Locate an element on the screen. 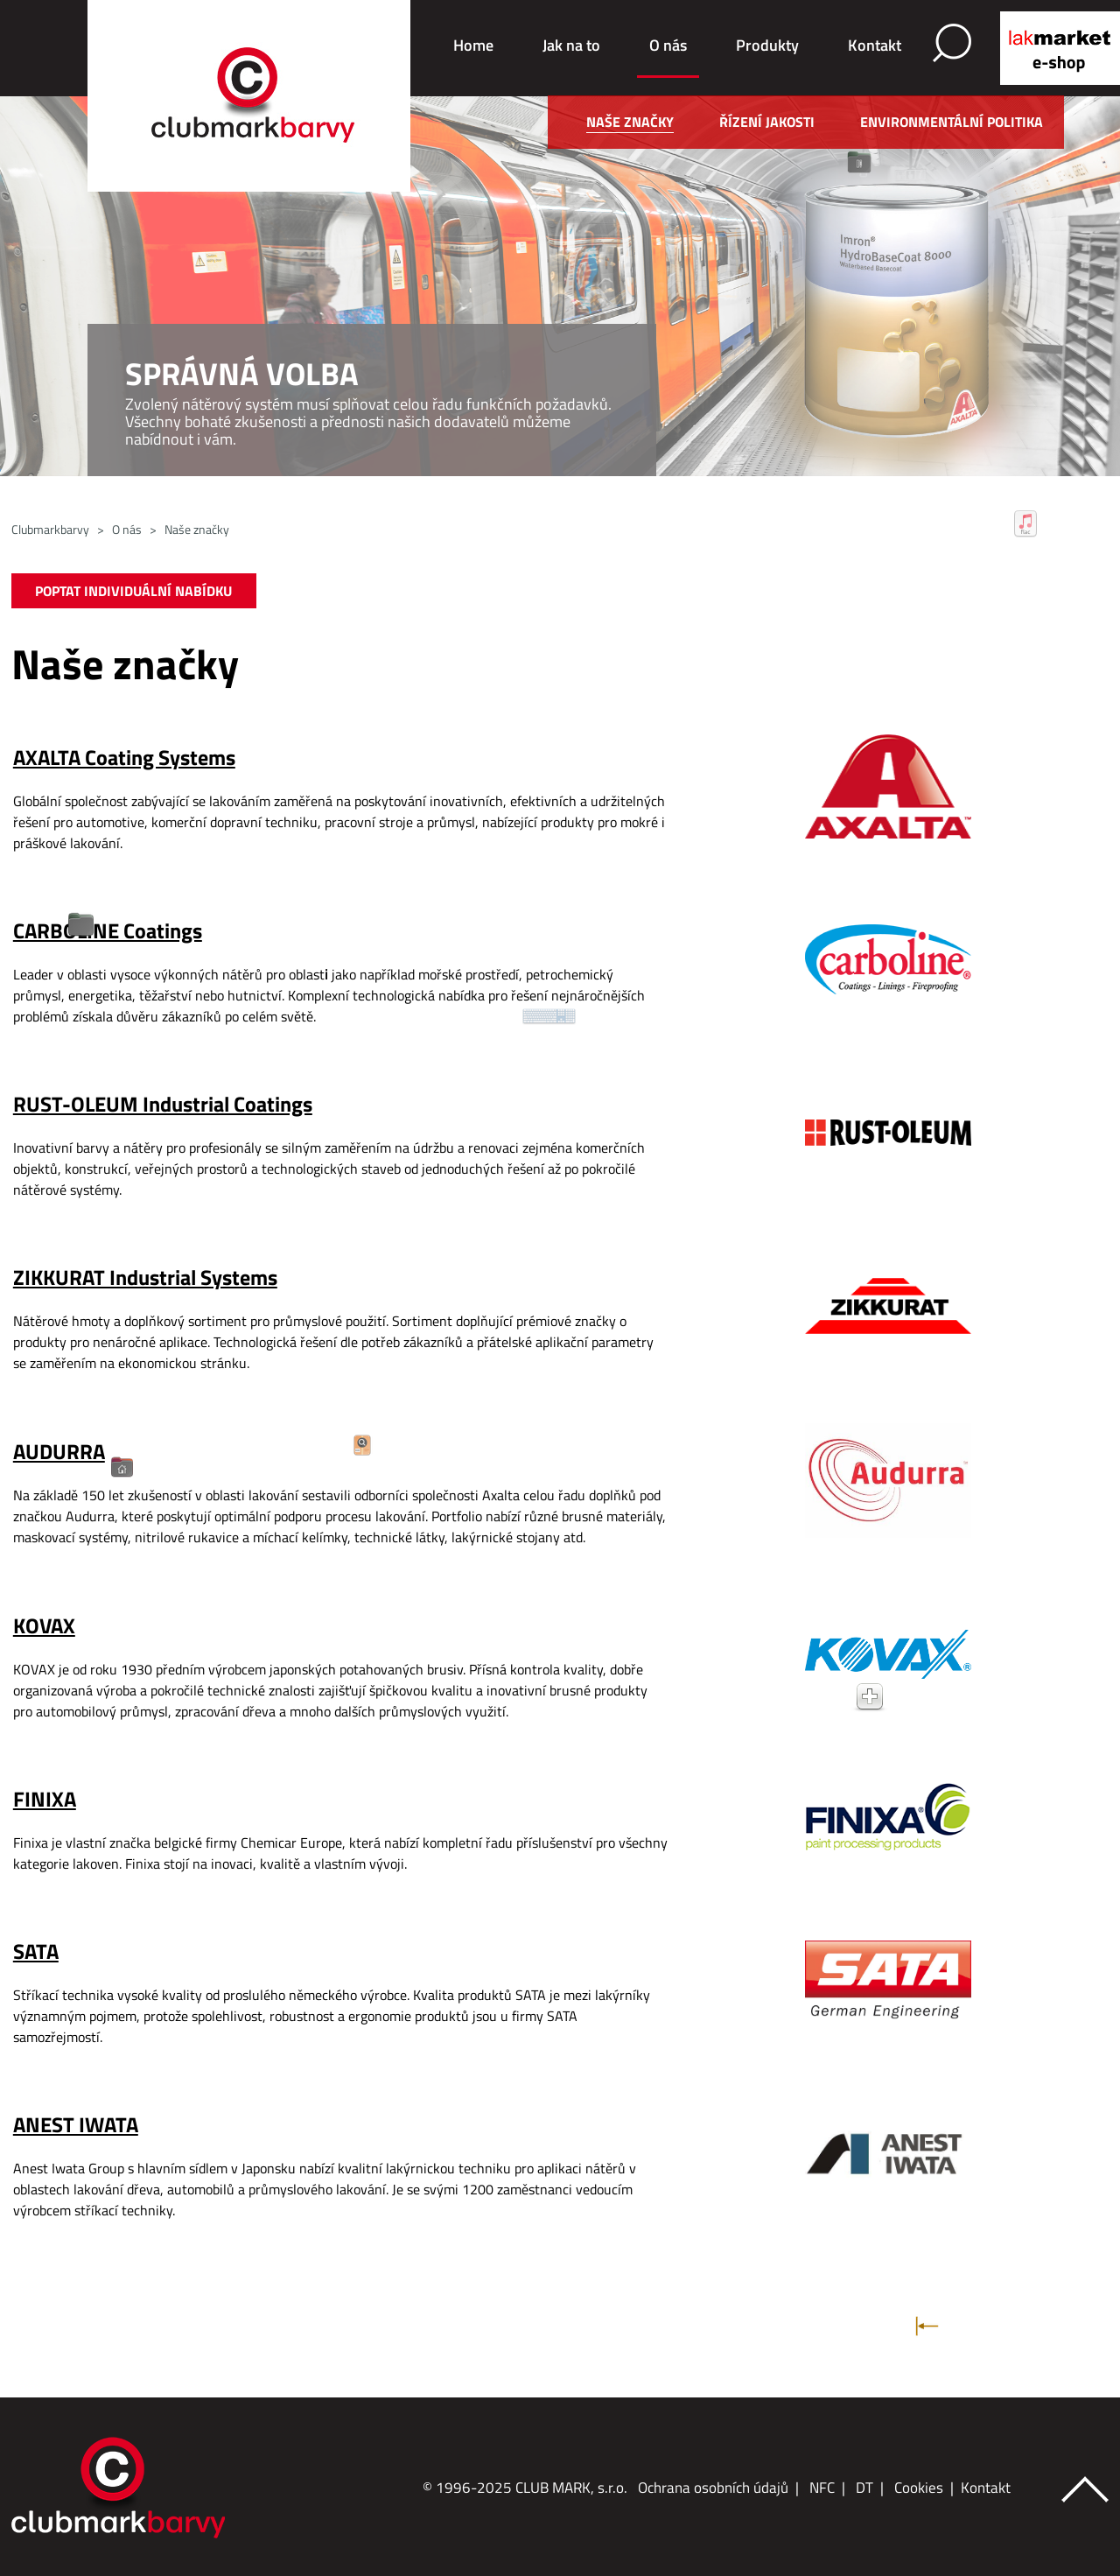  go to the first item in a list or sequence is located at coordinates (927, 2326).